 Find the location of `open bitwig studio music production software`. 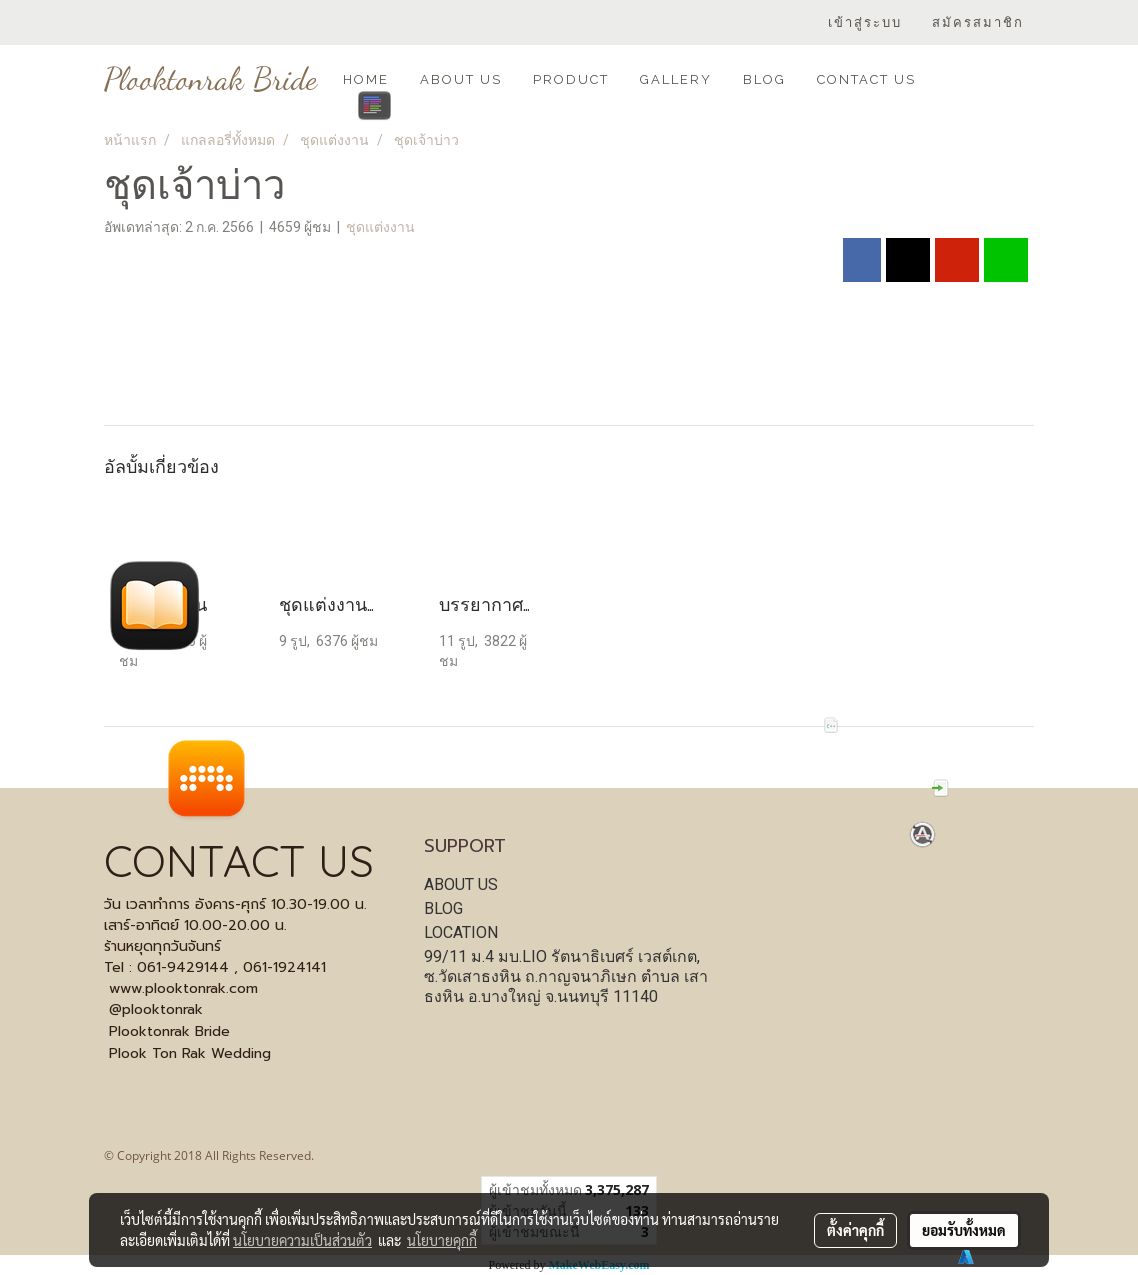

open bitwig studio music production software is located at coordinates (206, 778).